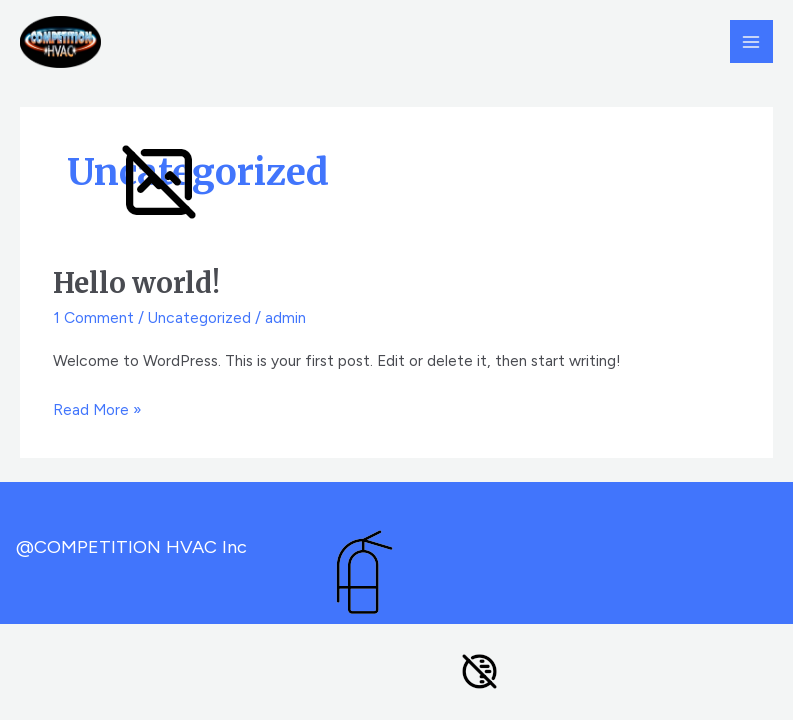  Describe the element at coordinates (159, 182) in the screenshot. I see `disable graph or chart view` at that location.